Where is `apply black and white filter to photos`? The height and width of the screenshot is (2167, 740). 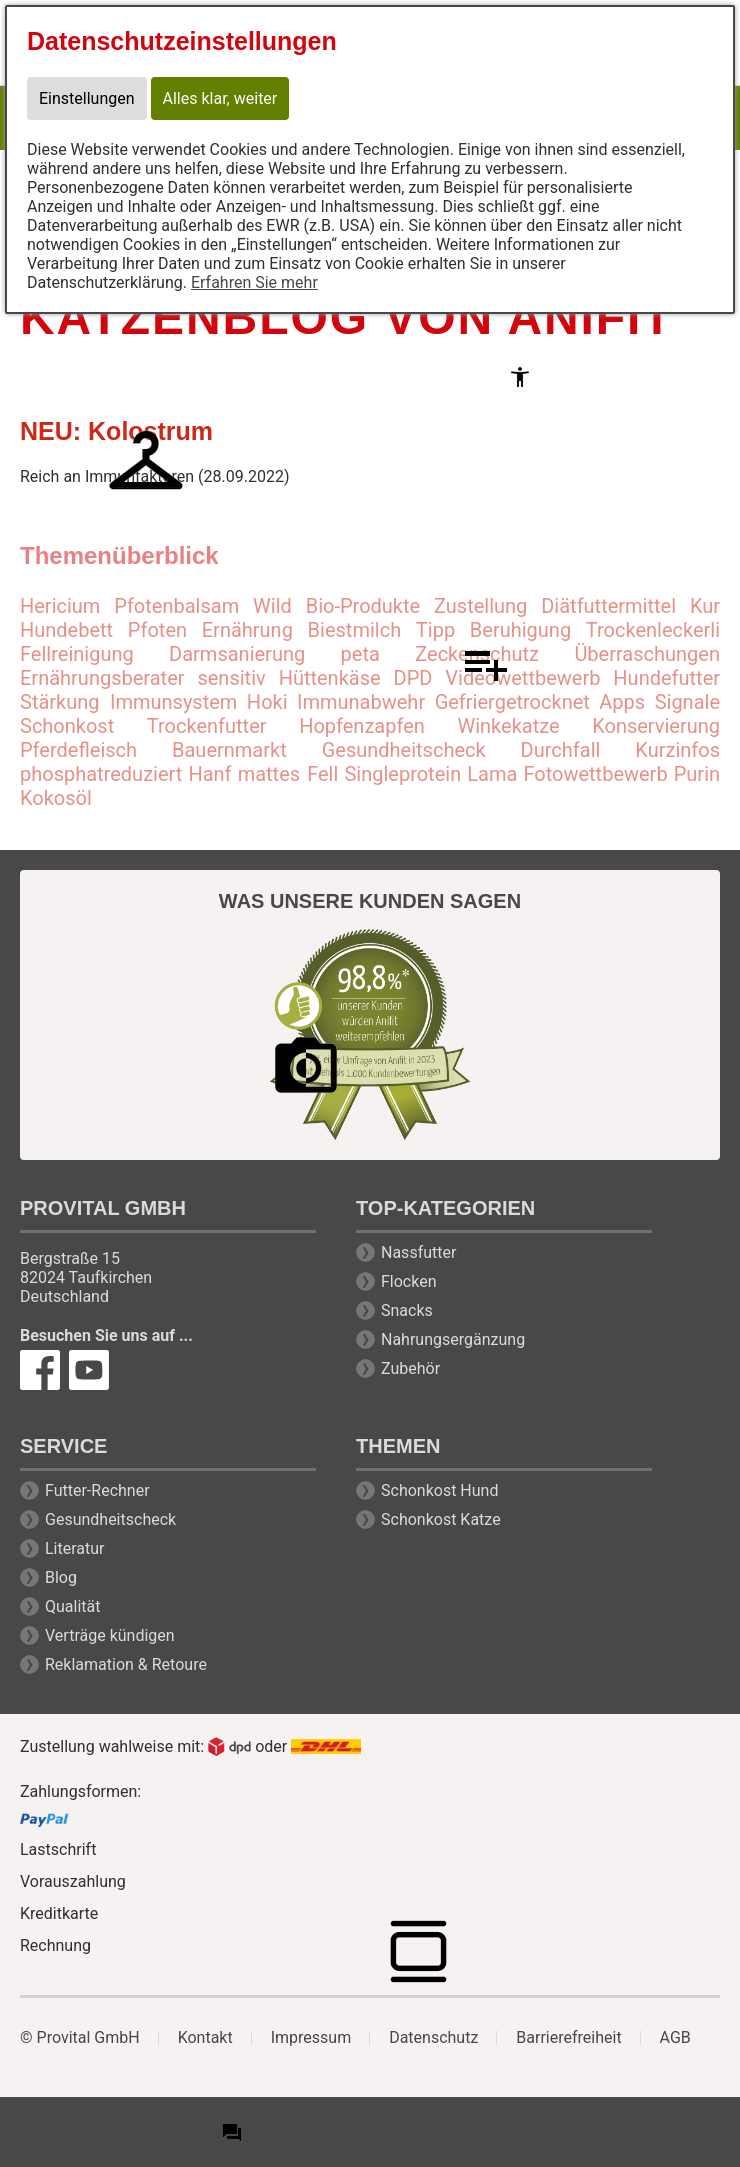 apply black and white filter to photos is located at coordinates (306, 1065).